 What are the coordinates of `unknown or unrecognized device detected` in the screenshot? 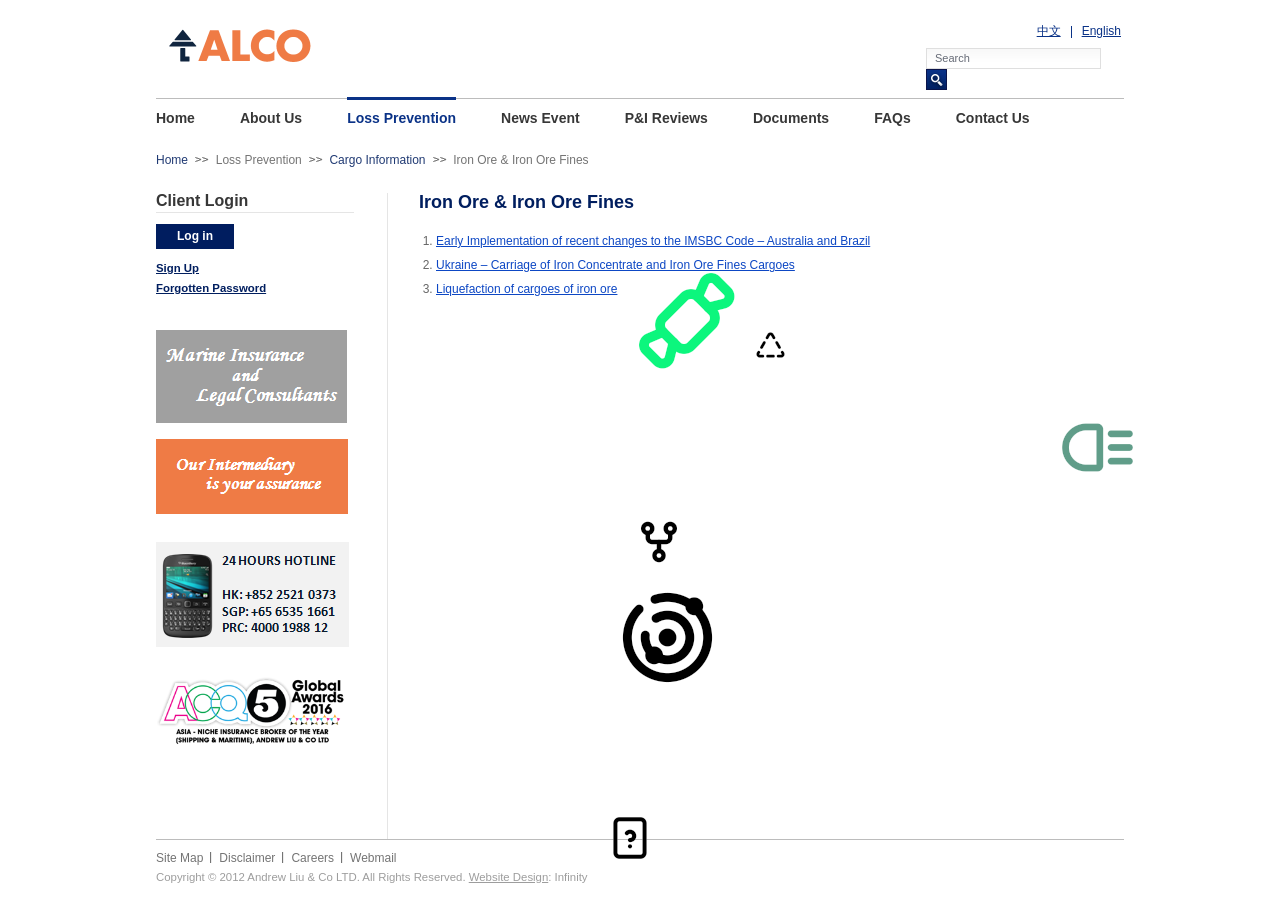 It's located at (630, 838).